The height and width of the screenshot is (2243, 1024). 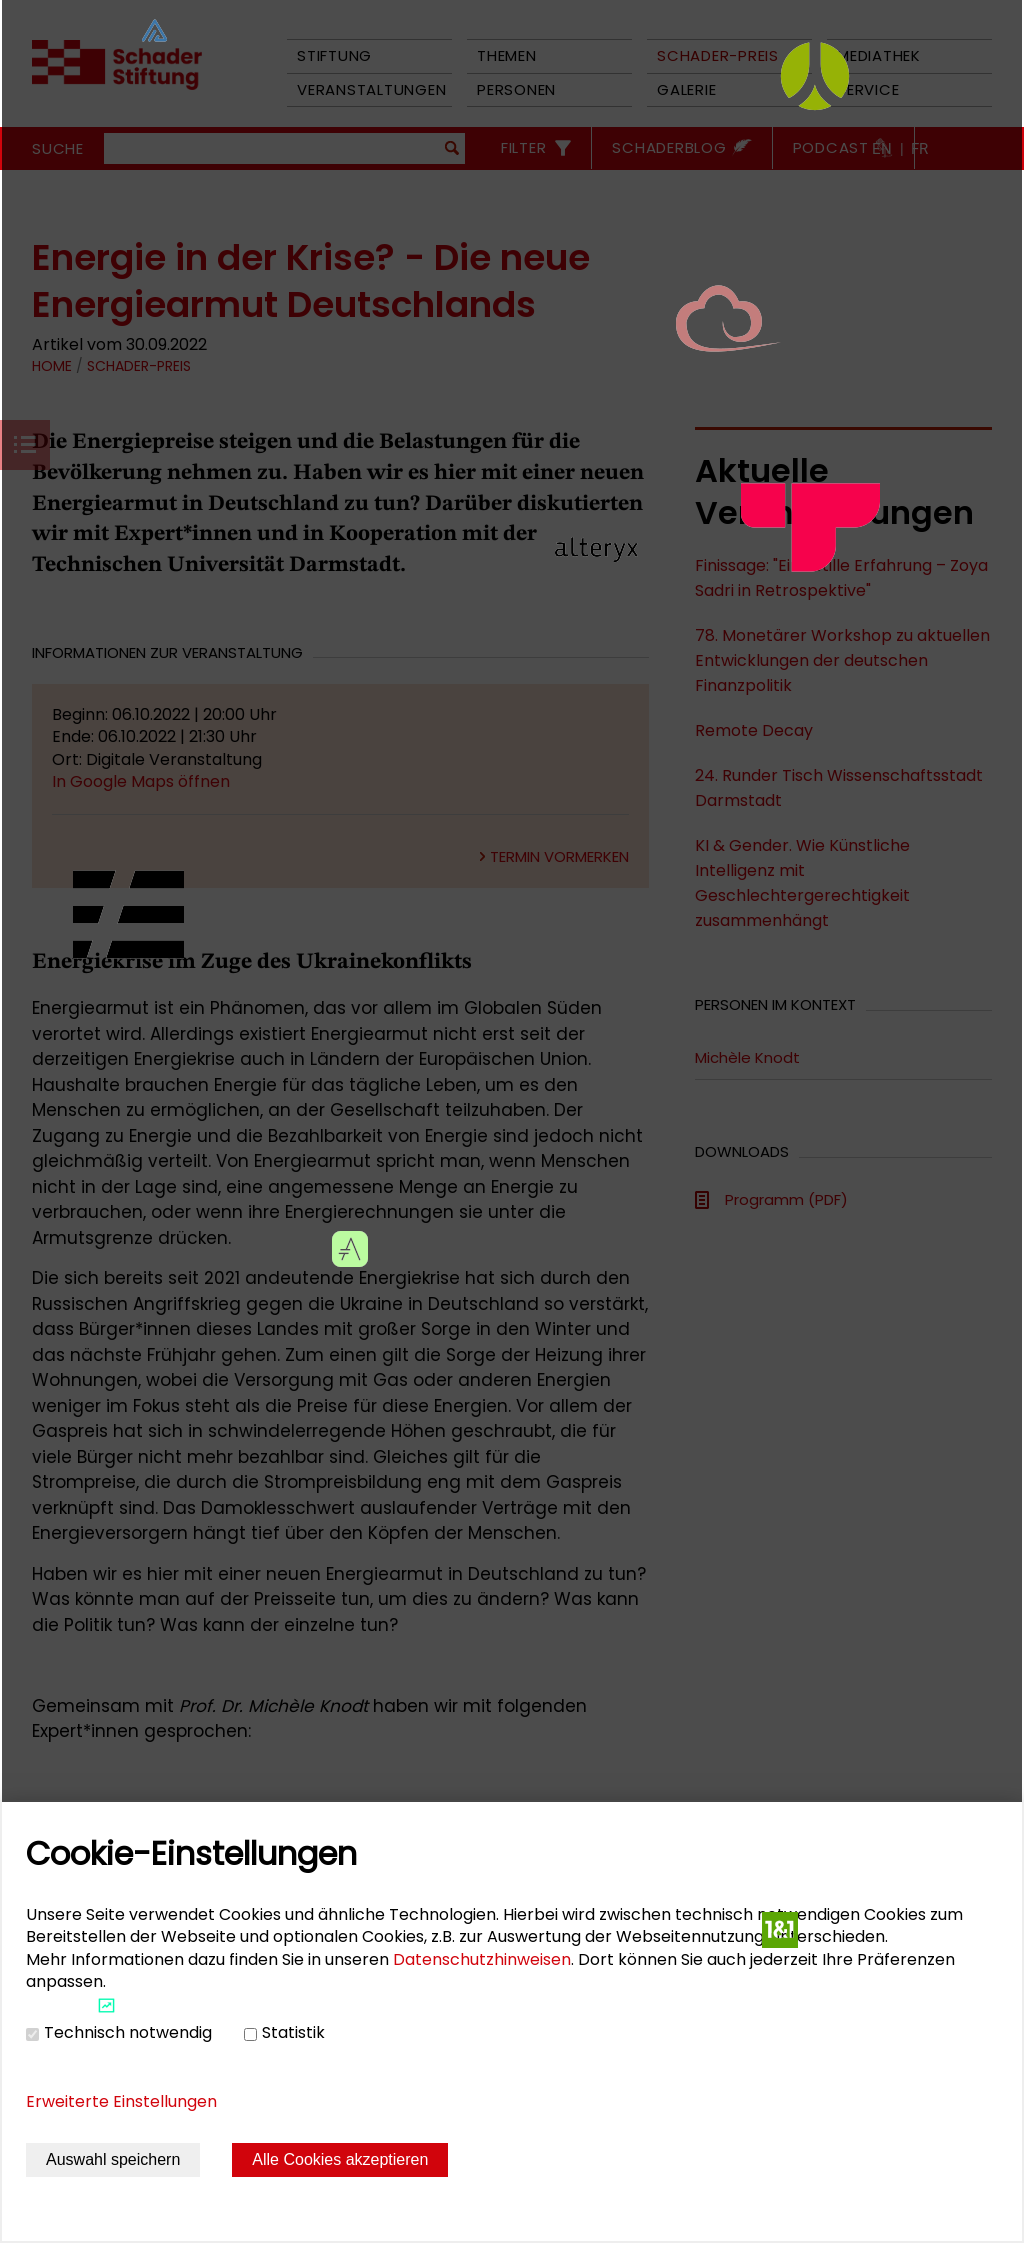 I want to click on view financial growth or investment performance, so click(x=106, y=2005).